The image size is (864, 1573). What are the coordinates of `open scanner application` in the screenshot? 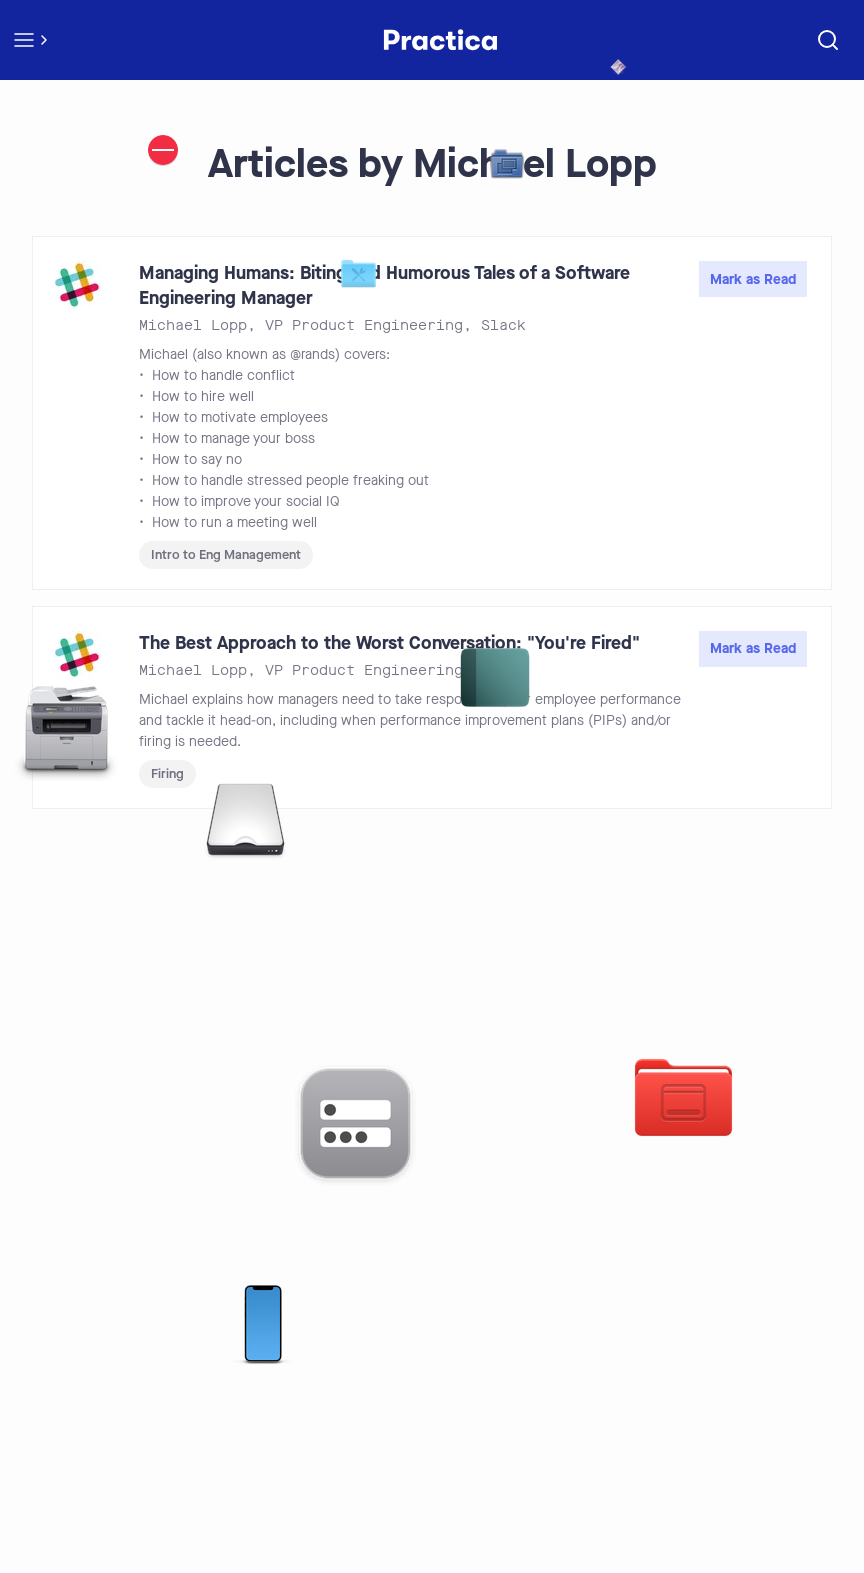 It's located at (245, 820).